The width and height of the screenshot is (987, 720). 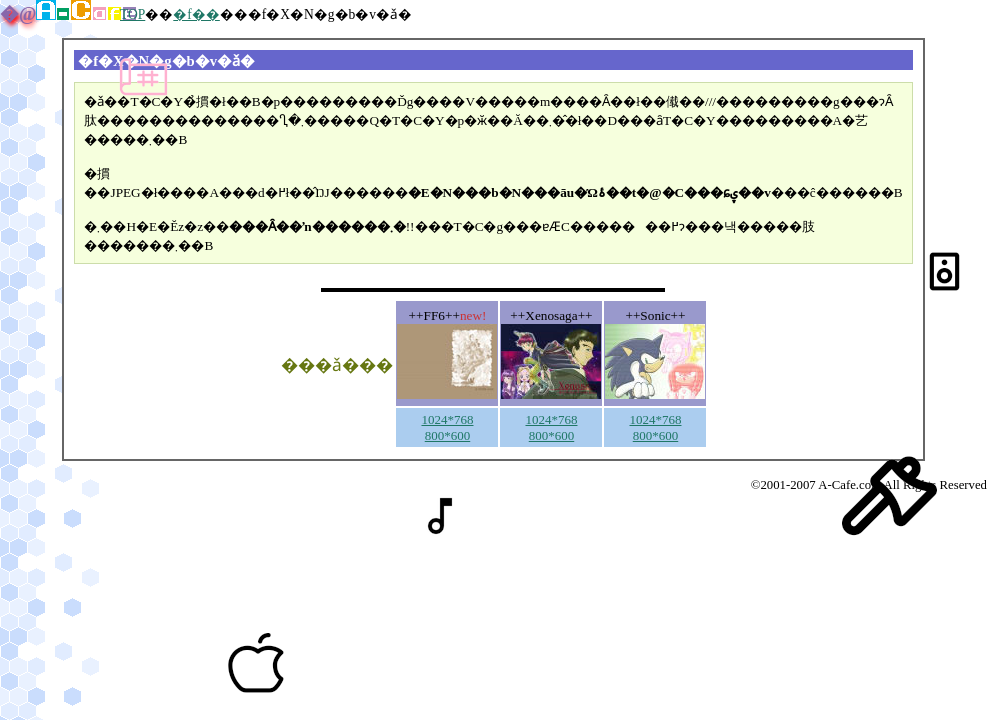 I want to click on sign in with Apple, so click(x=258, y=667).